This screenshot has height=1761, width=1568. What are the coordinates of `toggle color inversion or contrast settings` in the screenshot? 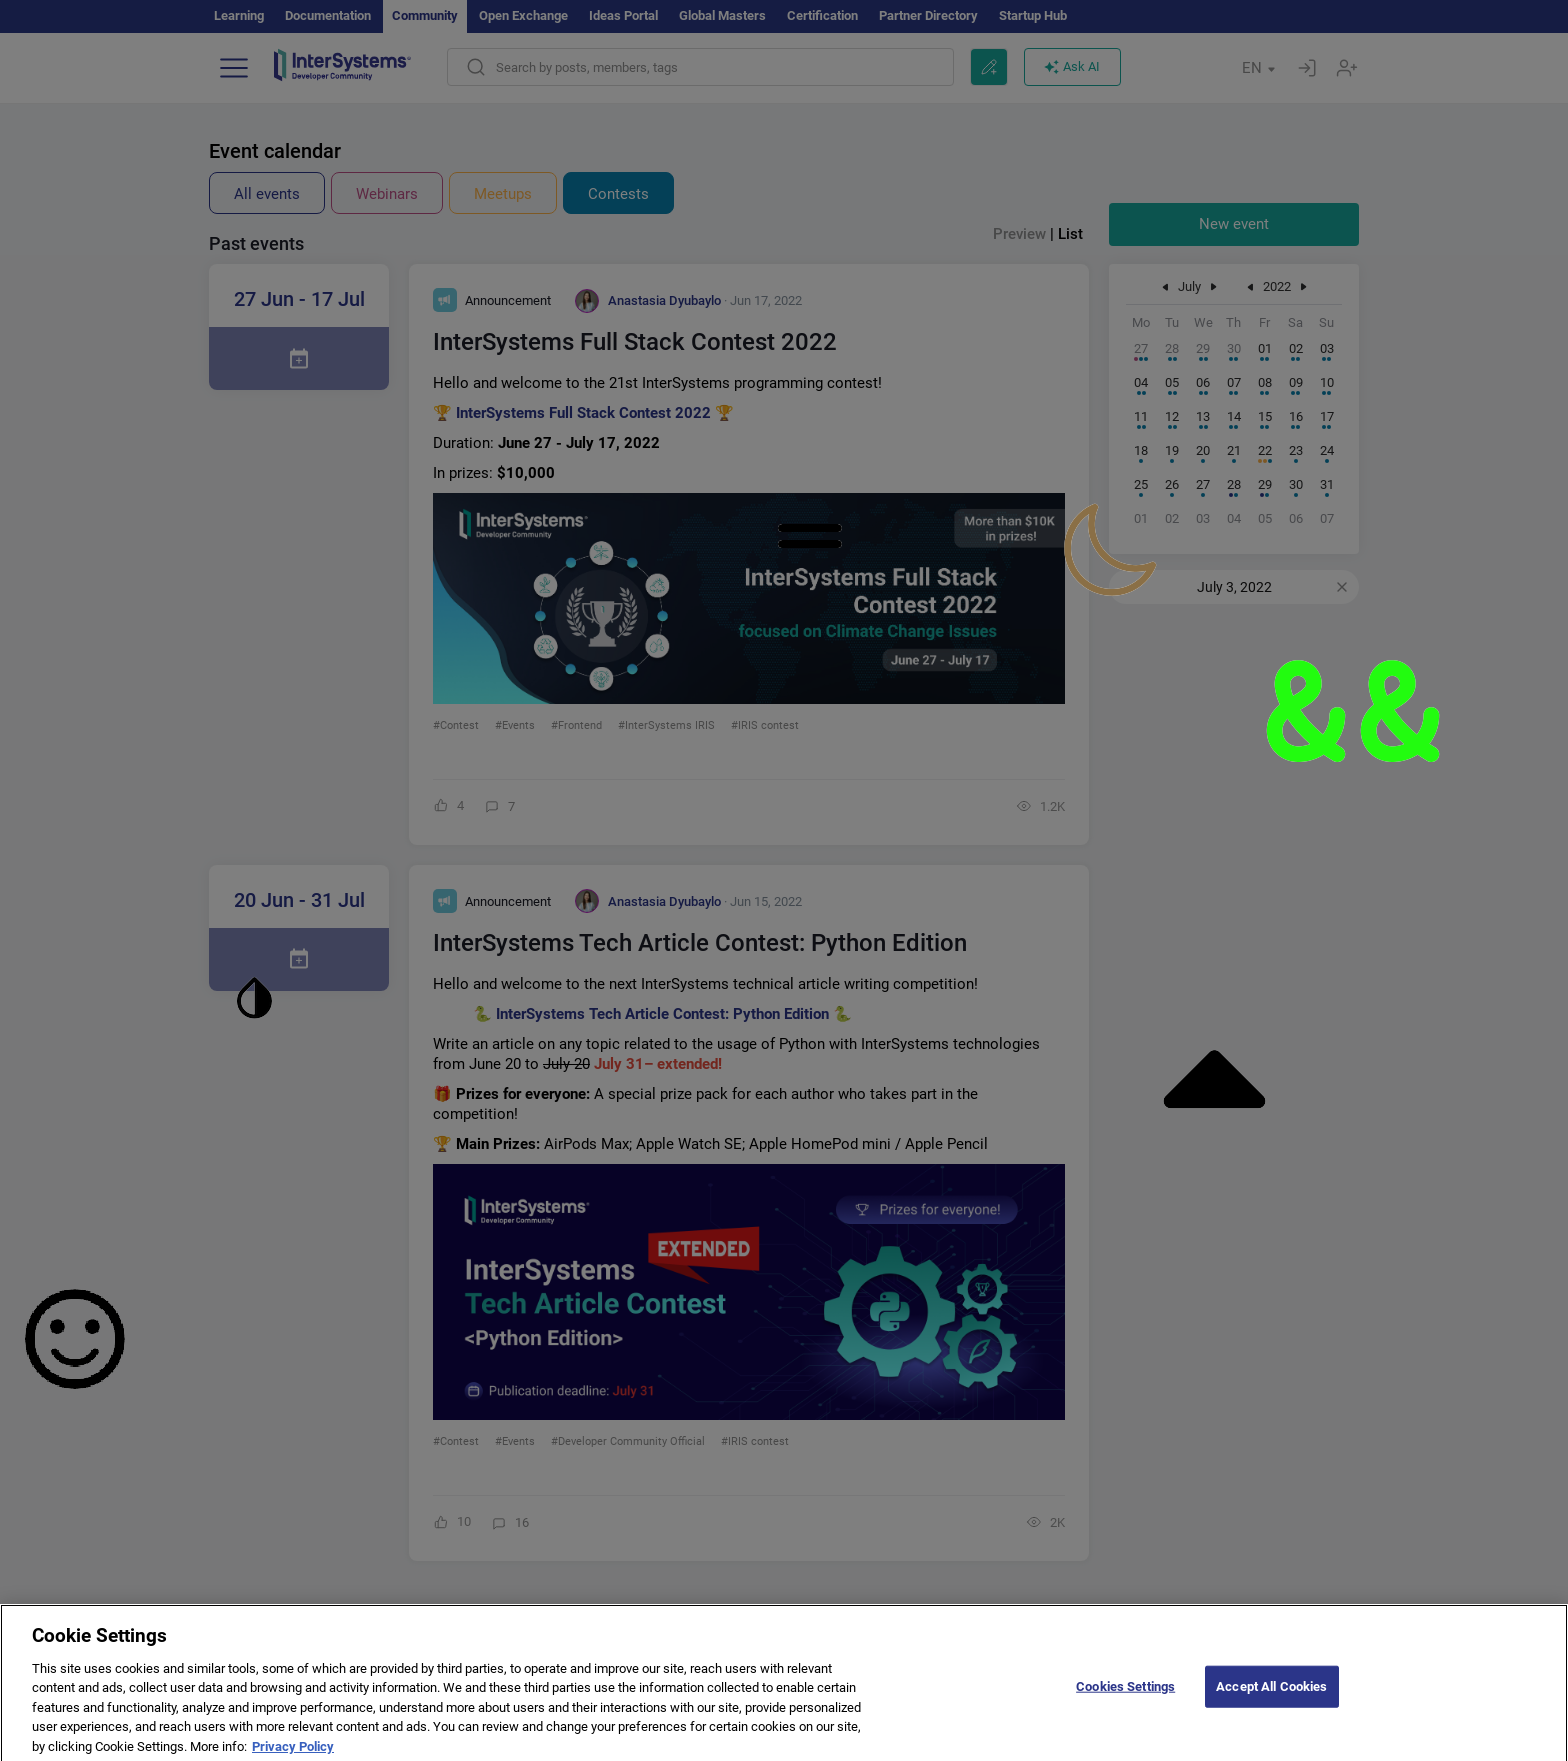 It's located at (254, 997).